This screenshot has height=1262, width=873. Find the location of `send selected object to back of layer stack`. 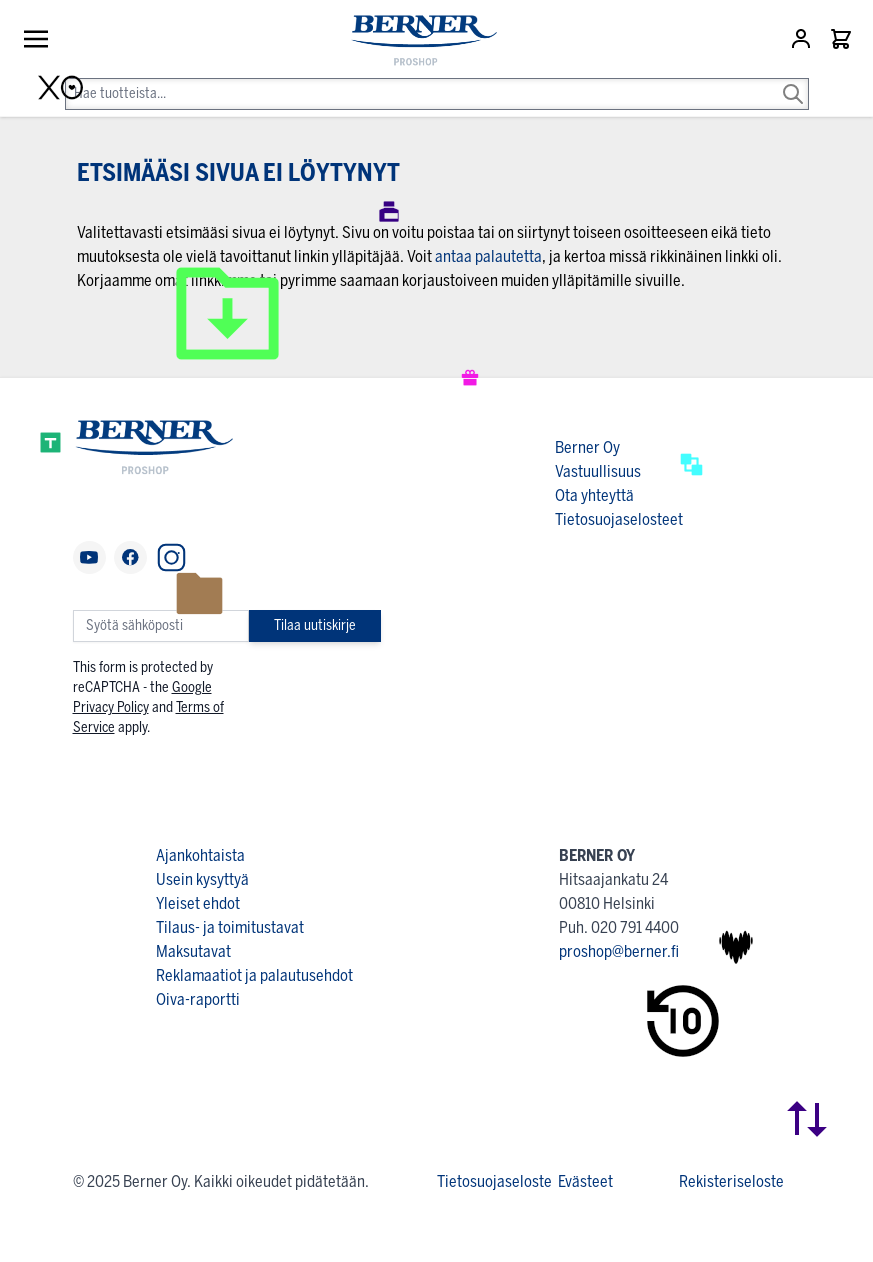

send selected object to back of layer stack is located at coordinates (691, 464).